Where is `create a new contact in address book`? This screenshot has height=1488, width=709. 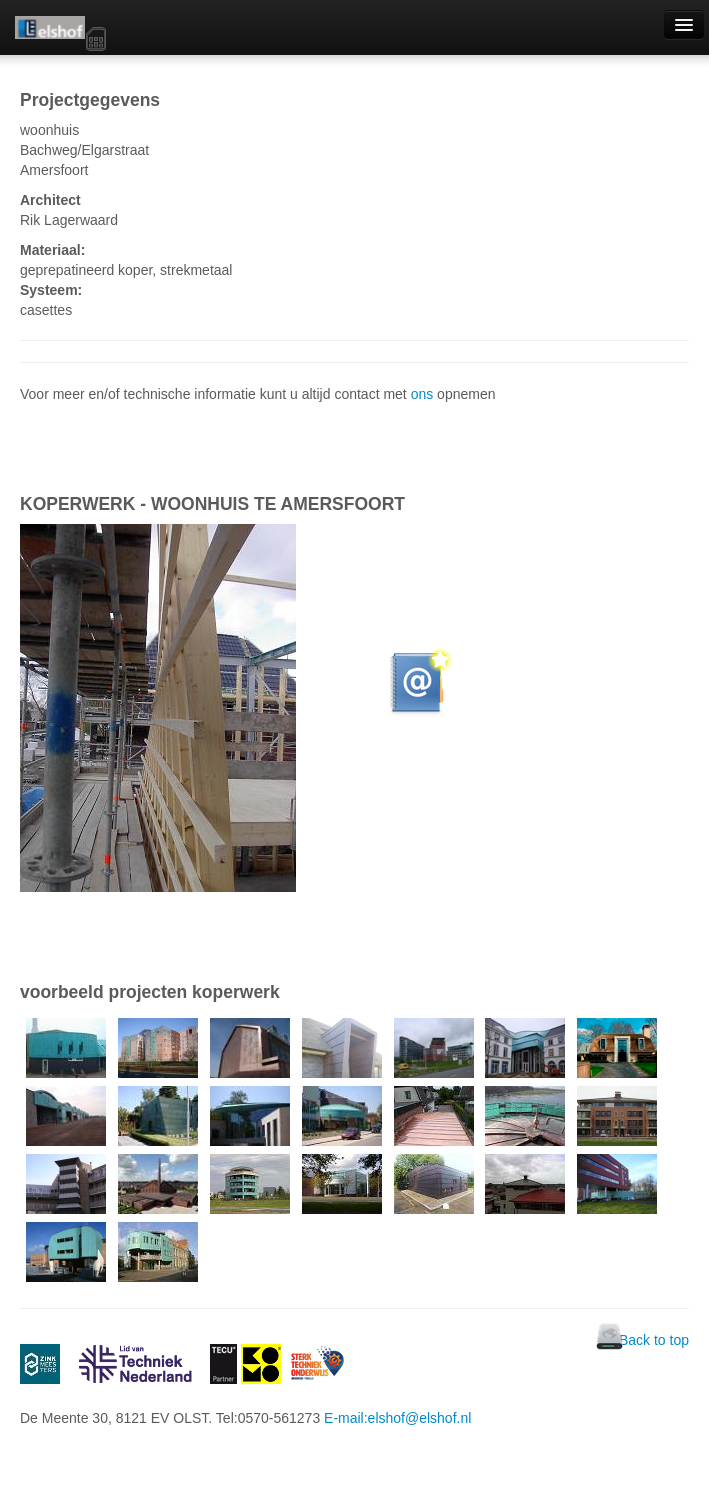
create a new contact in address book is located at coordinates (415, 684).